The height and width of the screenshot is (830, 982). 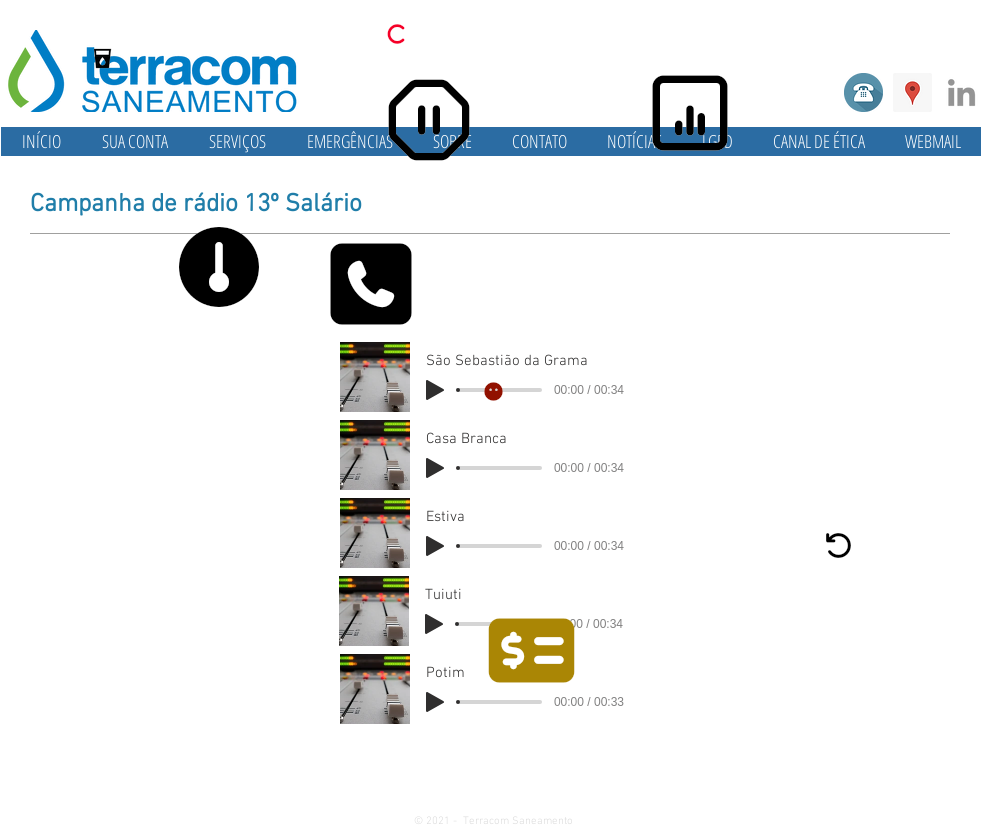 What do you see at coordinates (102, 58) in the screenshot?
I see `find nearby drink or beverage locations` at bounding box center [102, 58].